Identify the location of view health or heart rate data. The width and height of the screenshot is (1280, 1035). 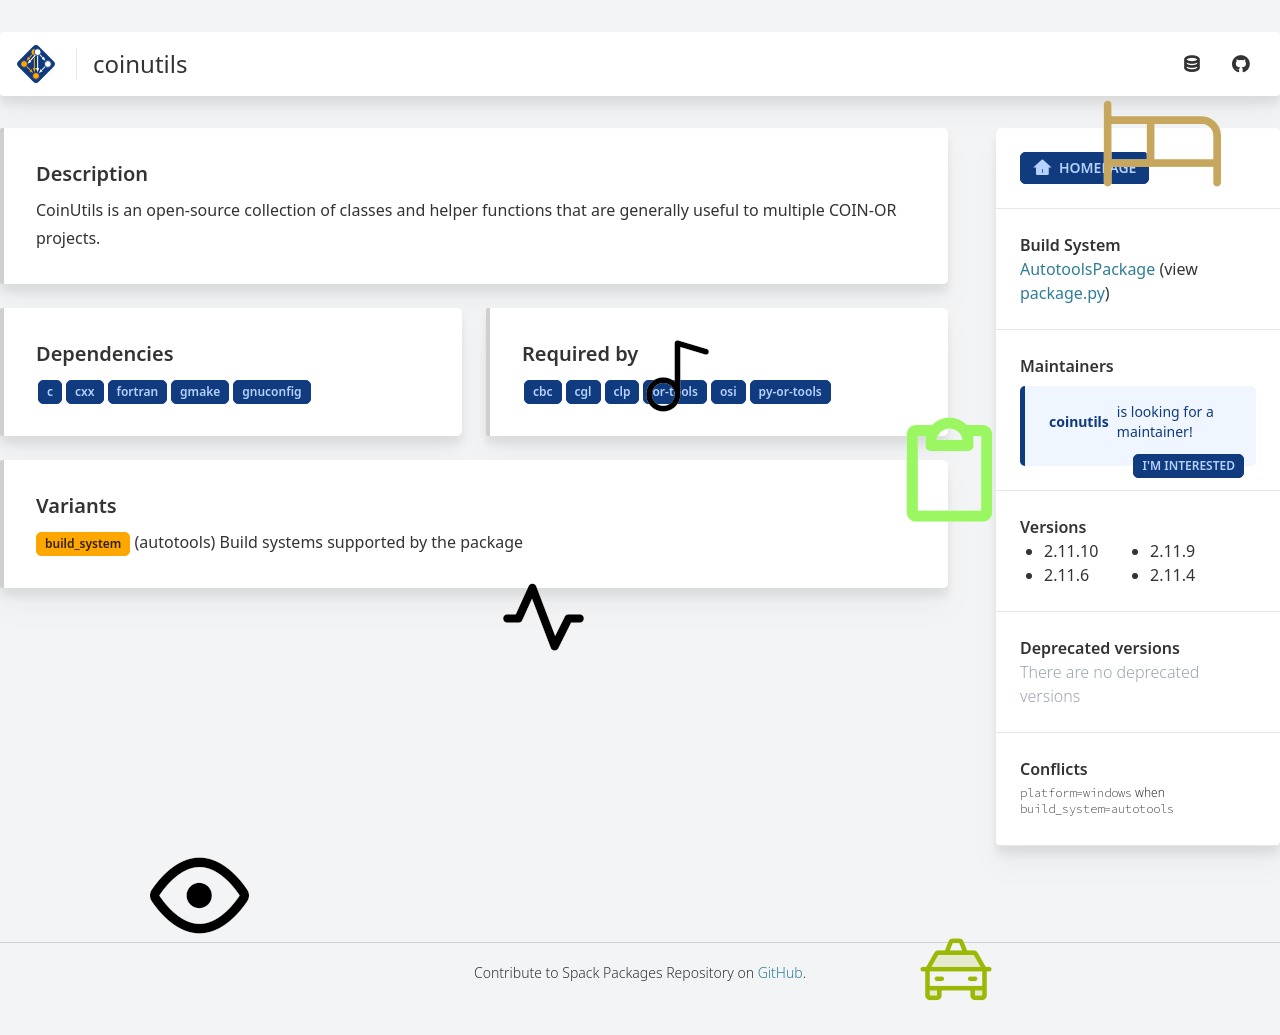
(543, 618).